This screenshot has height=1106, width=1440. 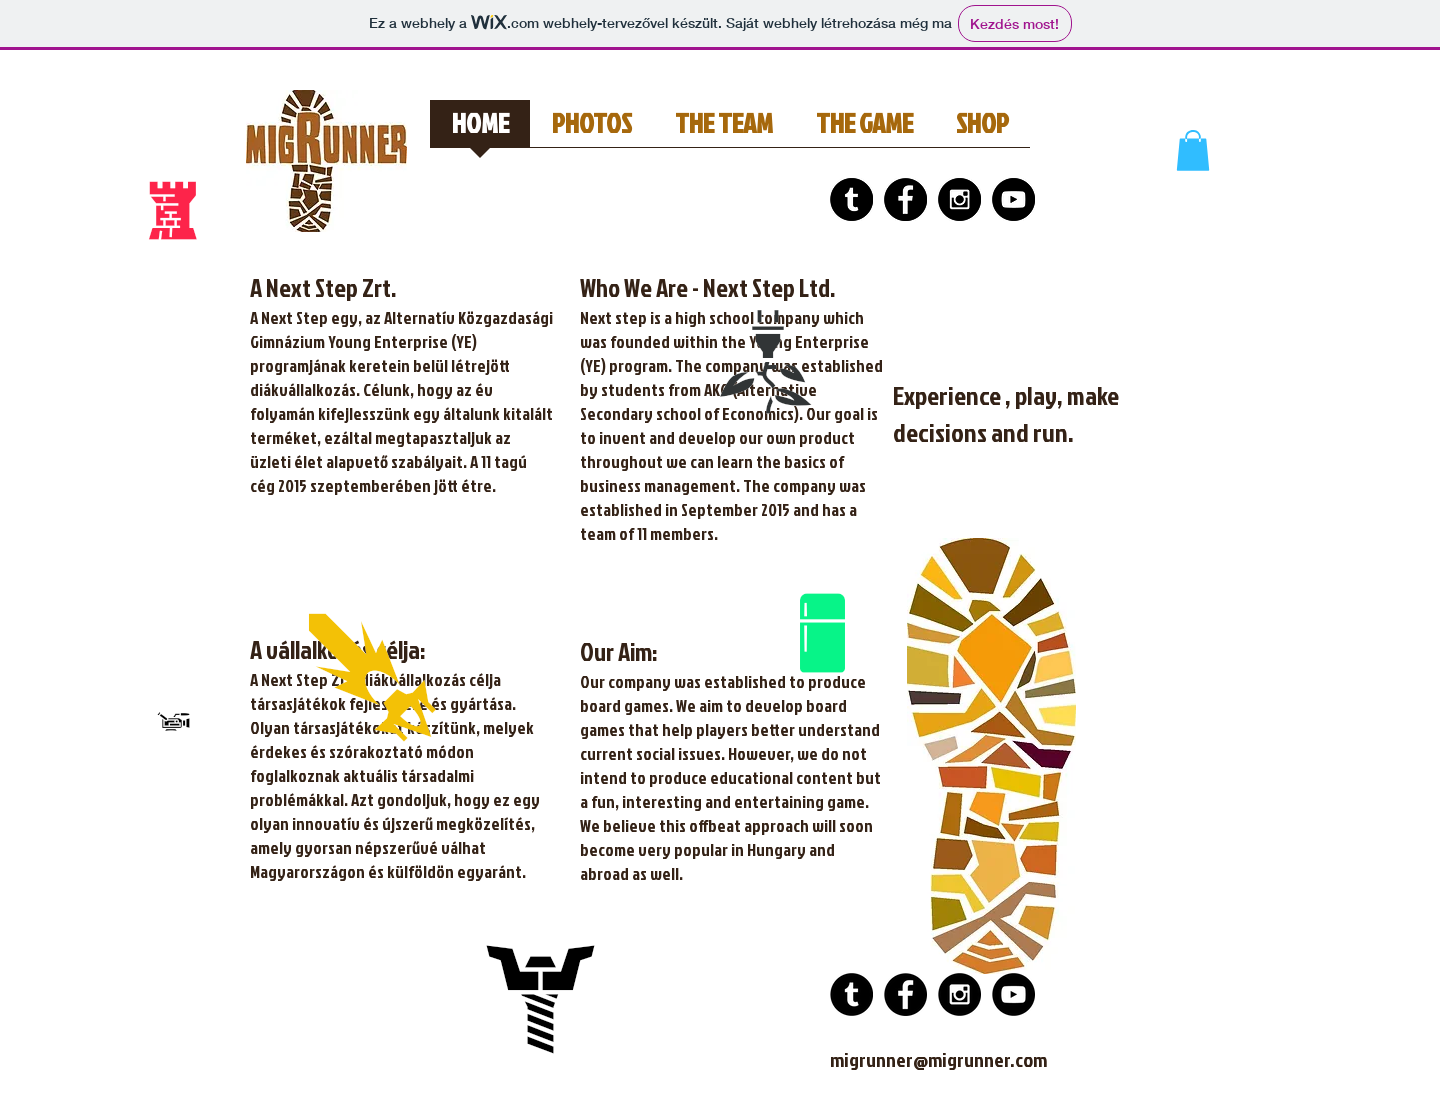 What do you see at coordinates (540, 999) in the screenshot?
I see `ancient or antique hardware item in inventory` at bounding box center [540, 999].